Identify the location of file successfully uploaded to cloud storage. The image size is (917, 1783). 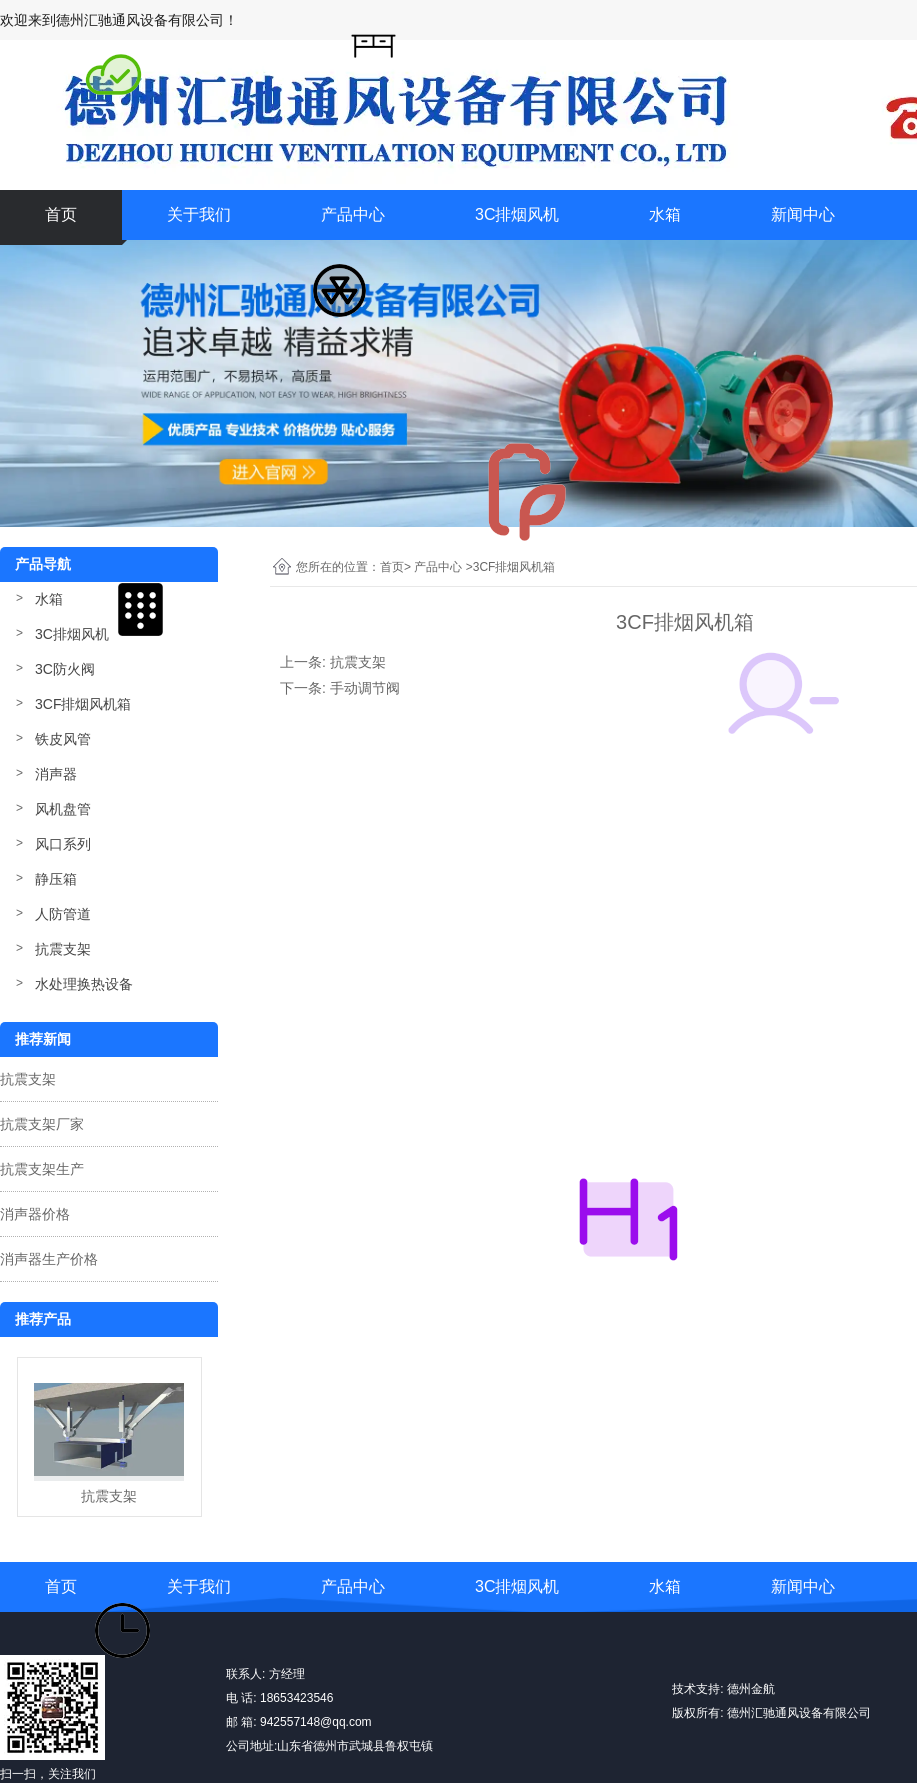
(113, 74).